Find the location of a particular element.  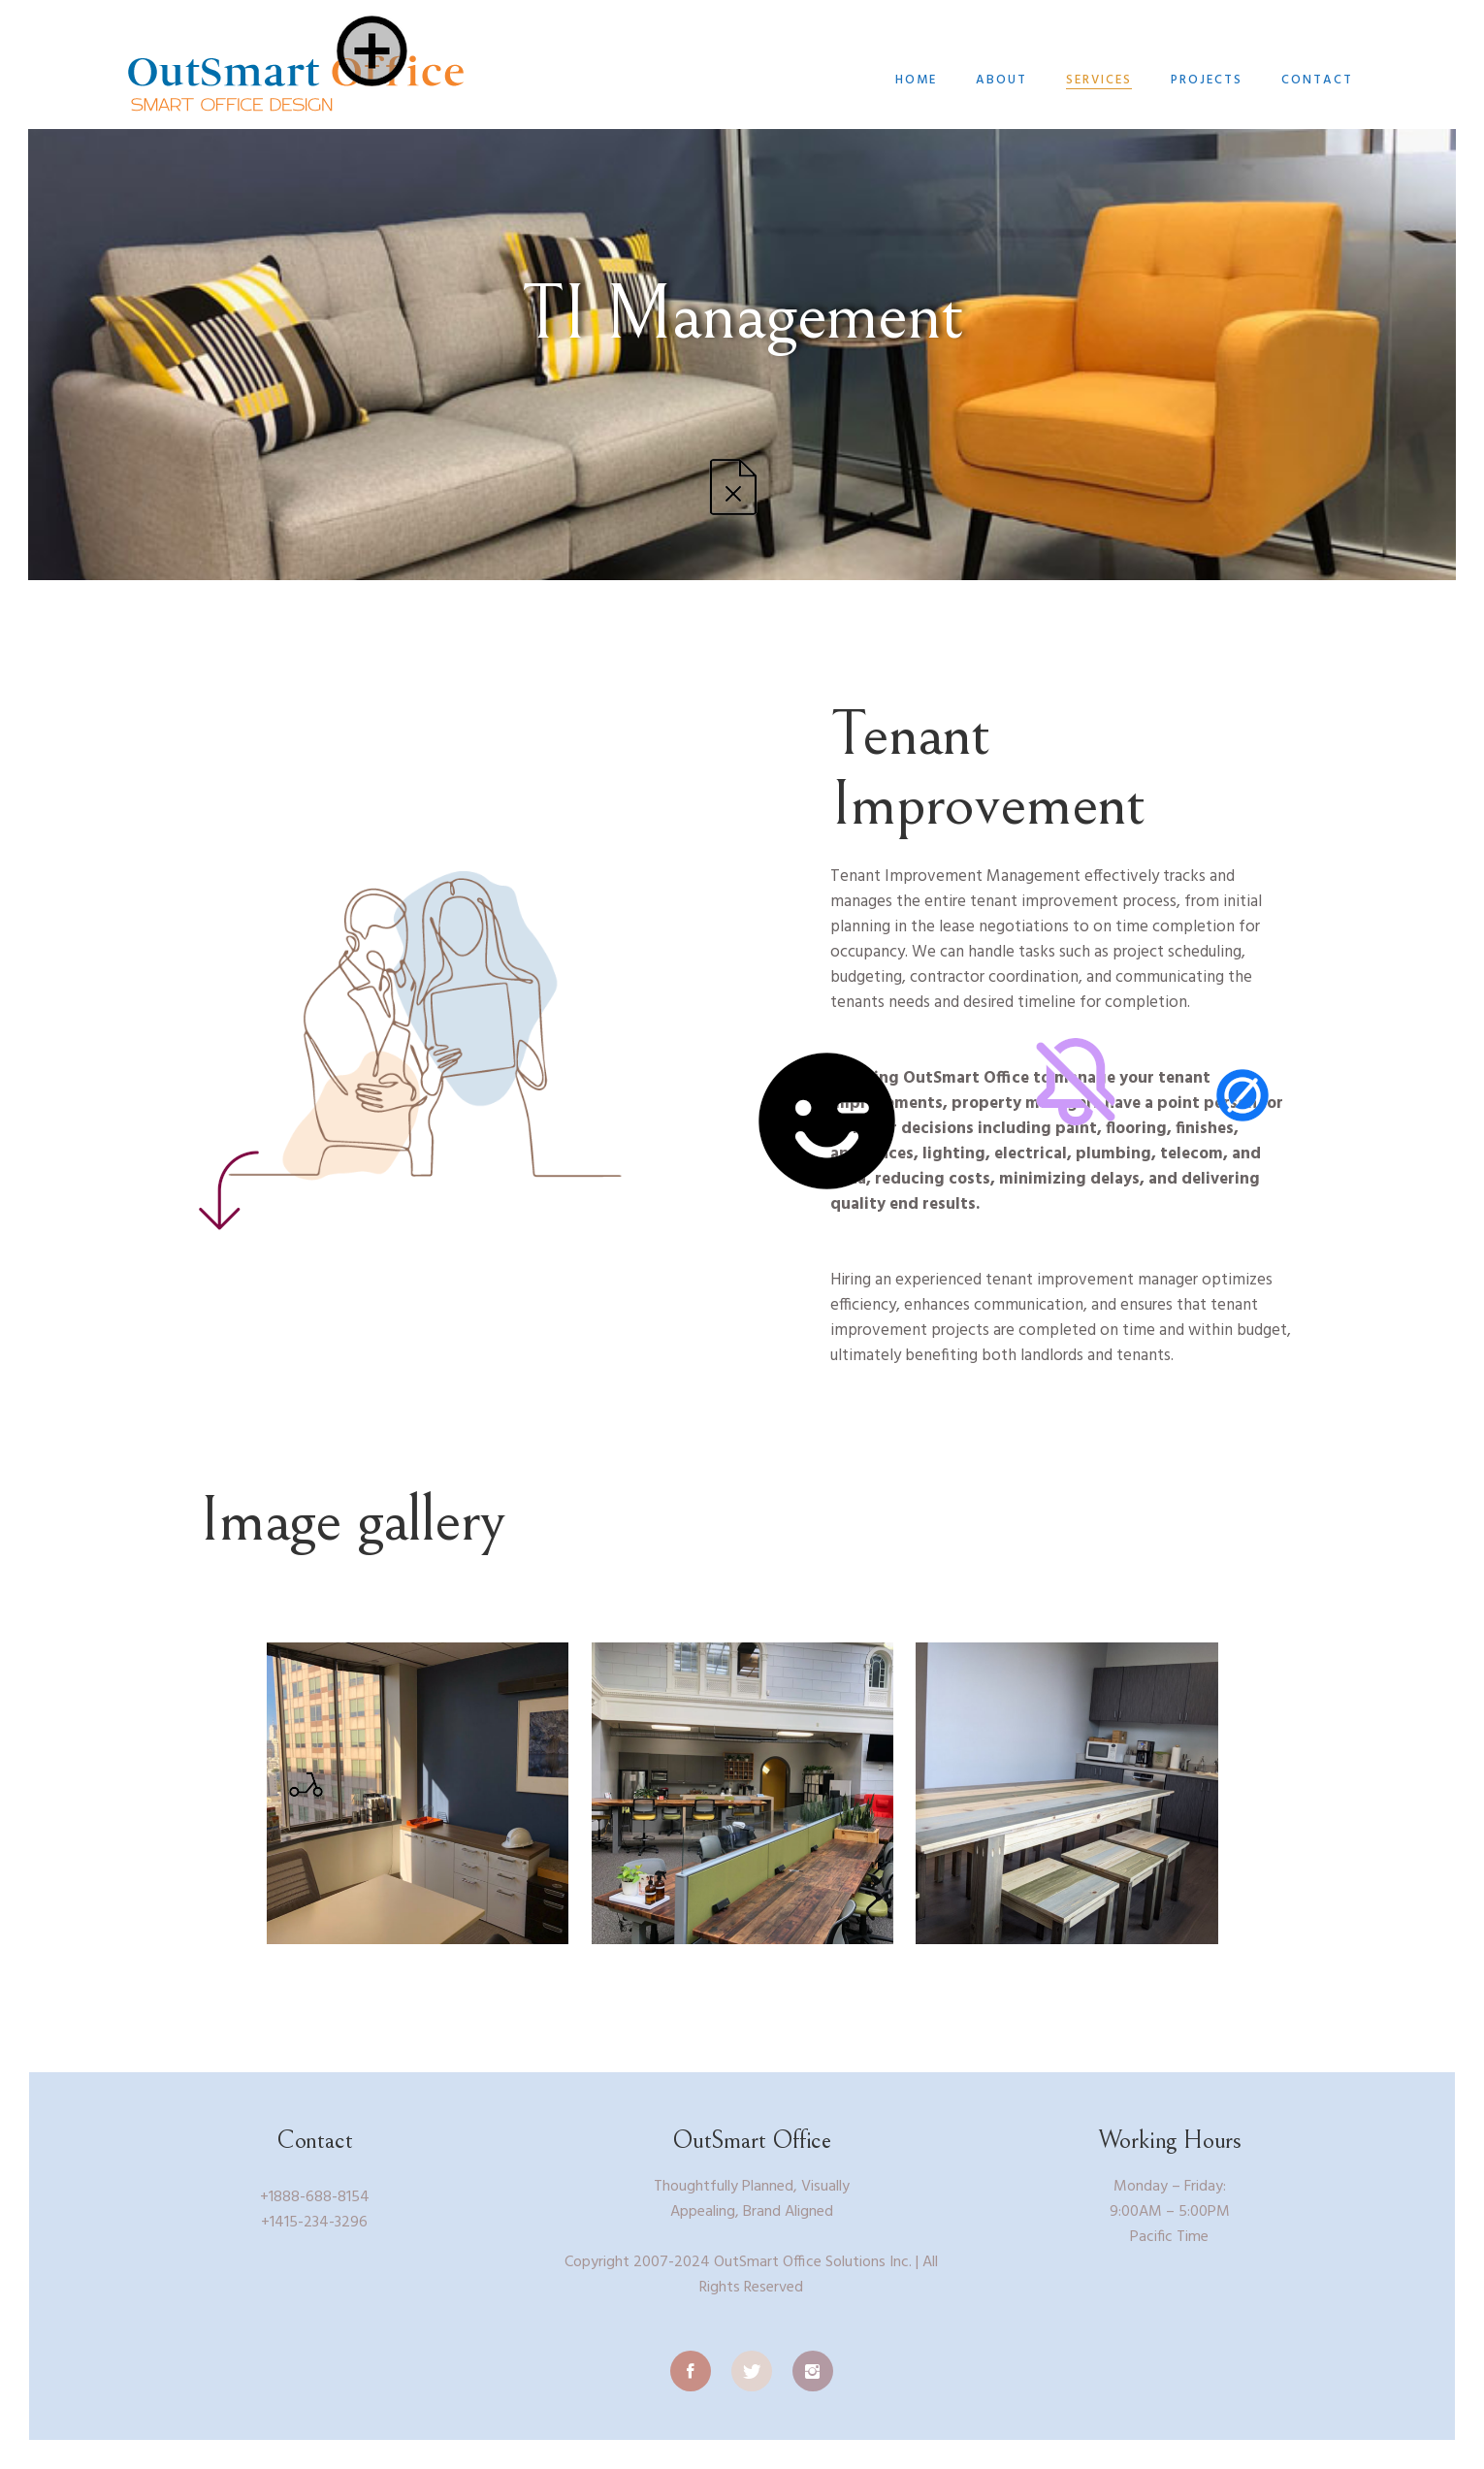

go back and down in navigation is located at coordinates (229, 1190).